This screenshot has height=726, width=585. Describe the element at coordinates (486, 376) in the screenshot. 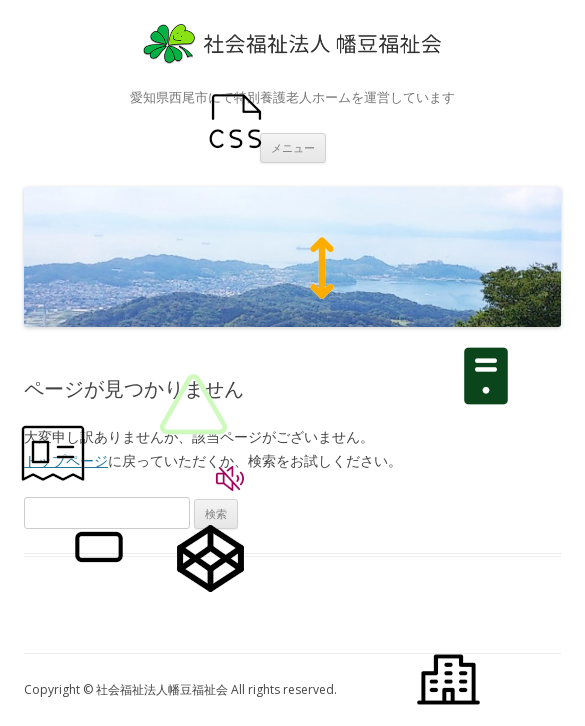

I see `access server or desktop computer settings` at that location.